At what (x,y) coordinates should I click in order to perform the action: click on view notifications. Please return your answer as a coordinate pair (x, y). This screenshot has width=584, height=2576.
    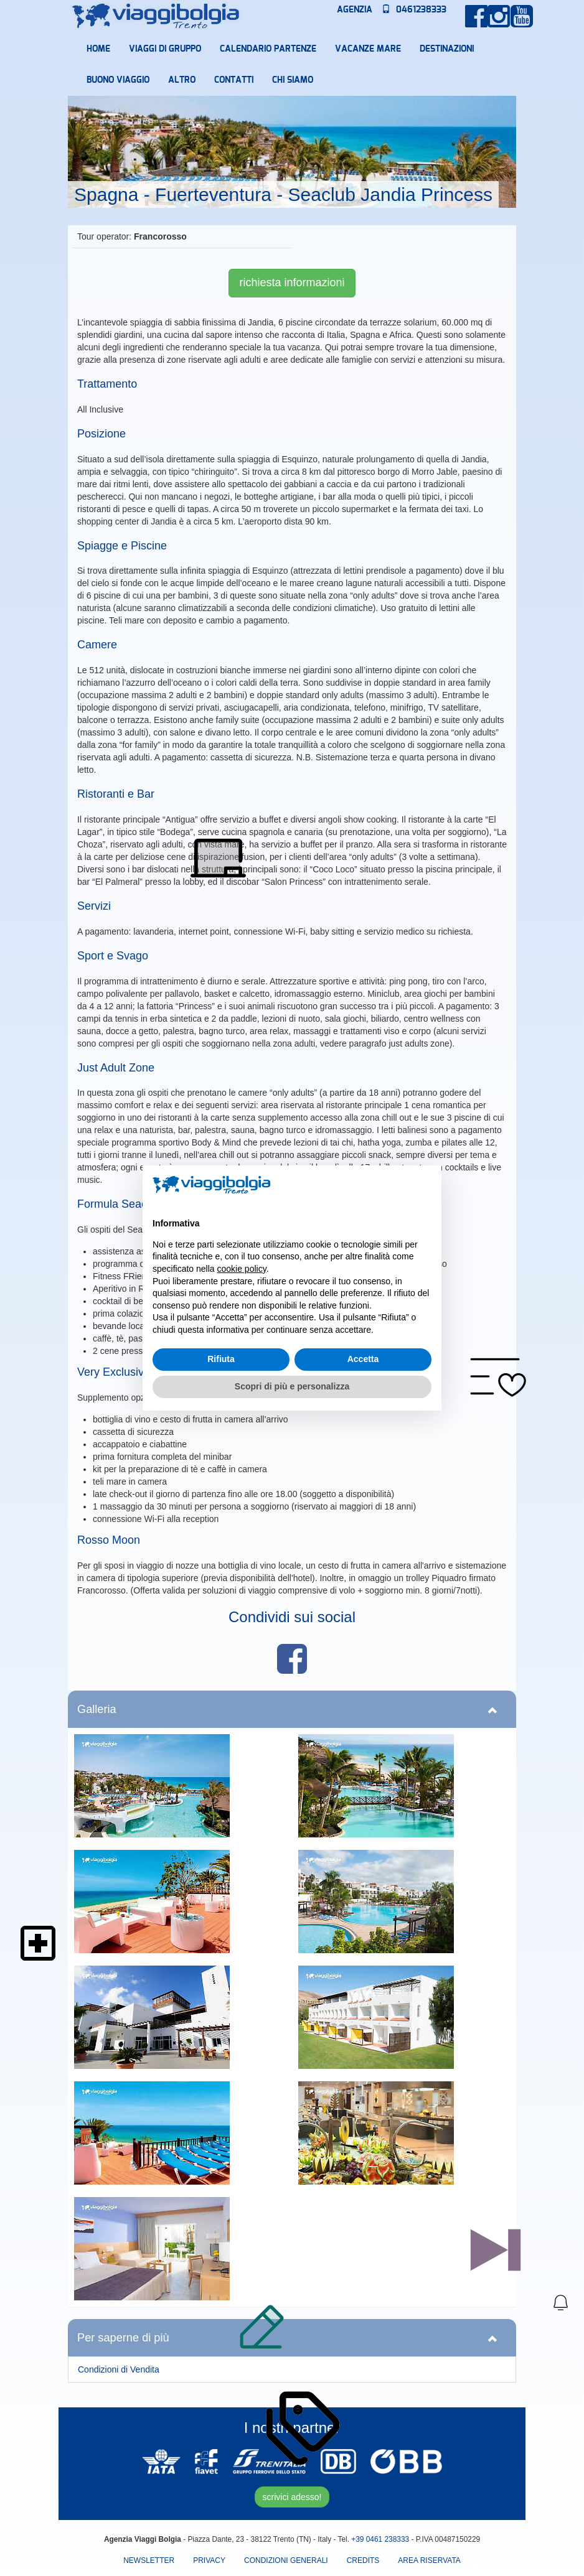
    Looking at the image, I should click on (560, 2302).